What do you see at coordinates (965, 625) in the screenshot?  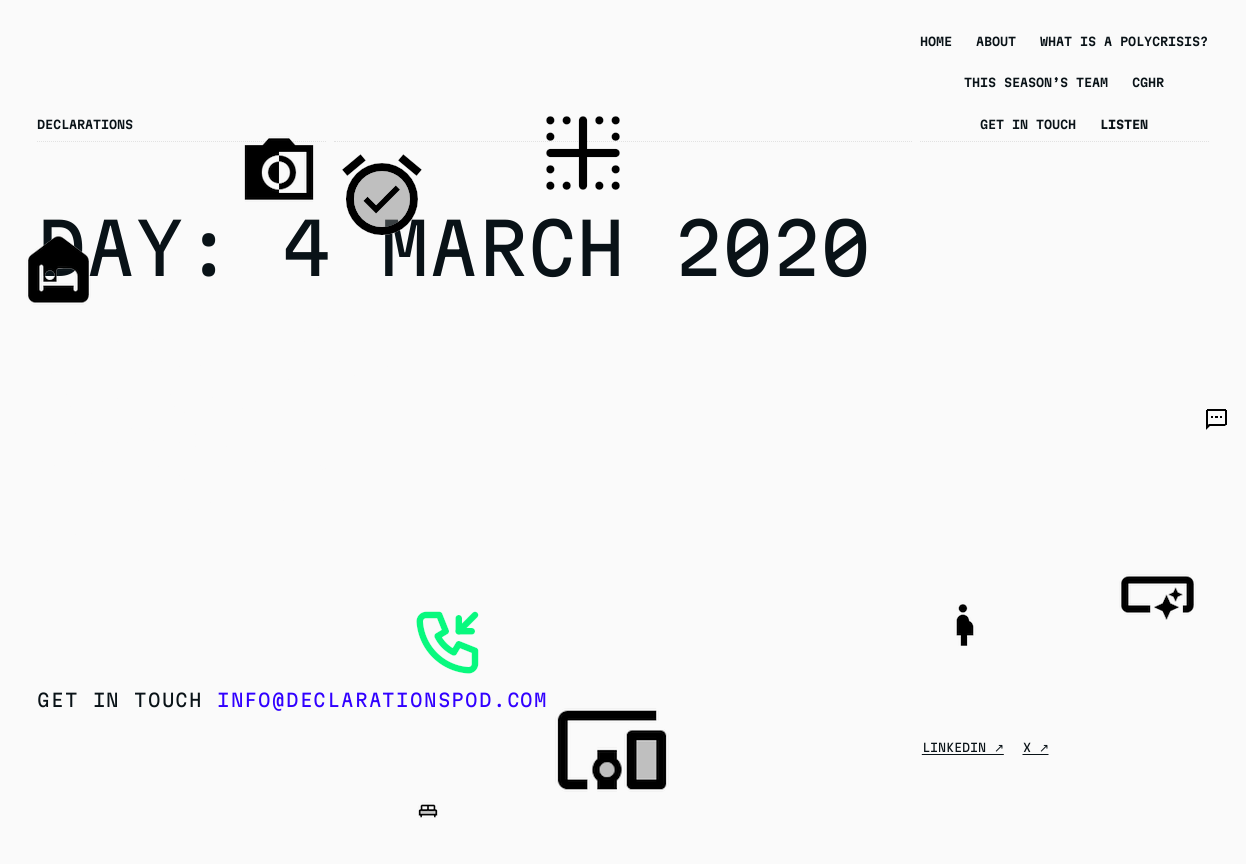 I see `indicates pregnancy-related features or services` at bounding box center [965, 625].